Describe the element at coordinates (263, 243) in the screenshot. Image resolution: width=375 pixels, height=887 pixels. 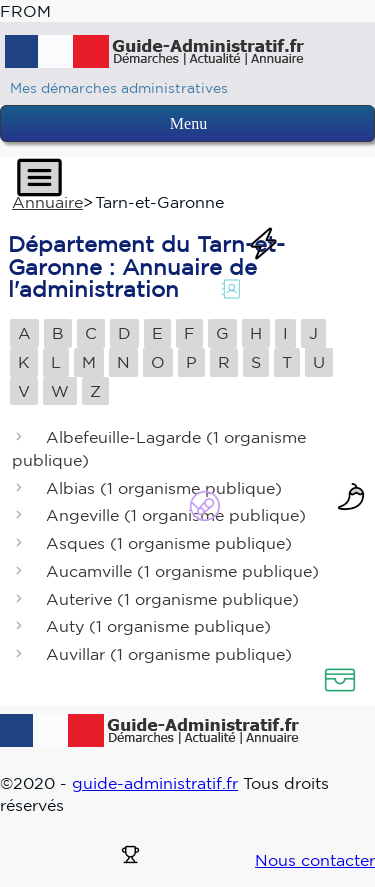
I see `indicates a quick action or shortcut` at that location.